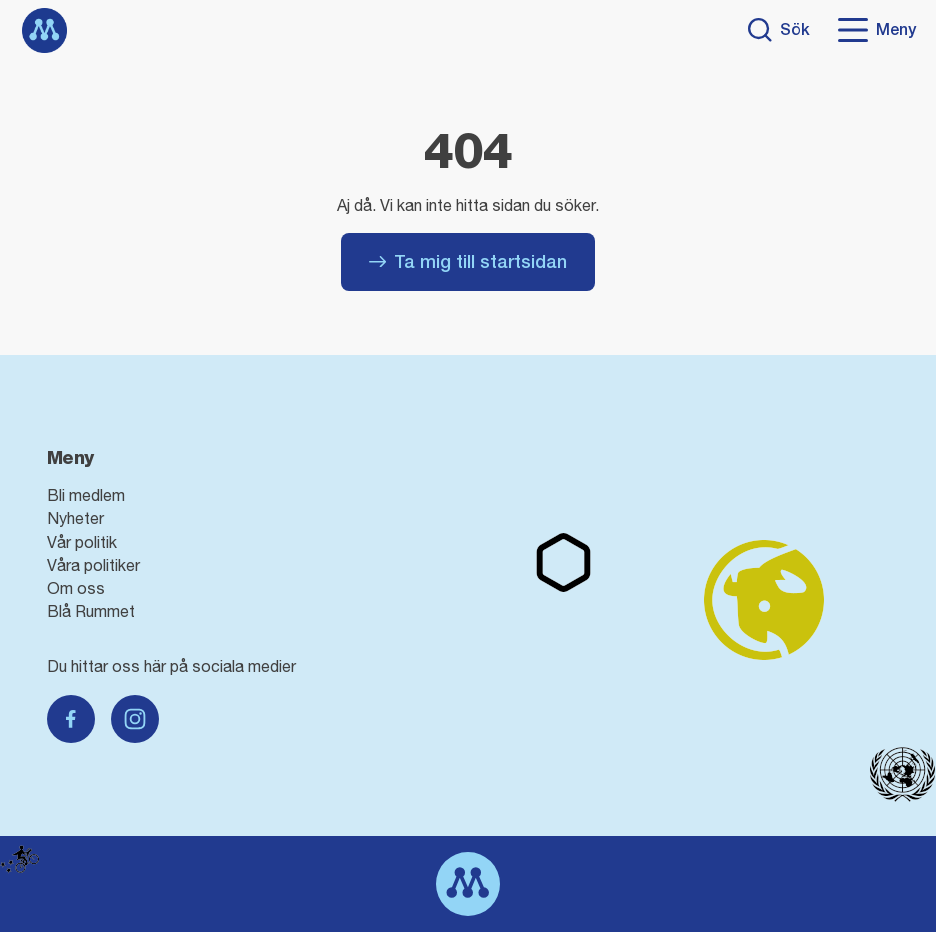 The height and width of the screenshot is (932, 936). Describe the element at coordinates (902, 774) in the screenshot. I see `united nations official logo` at that location.